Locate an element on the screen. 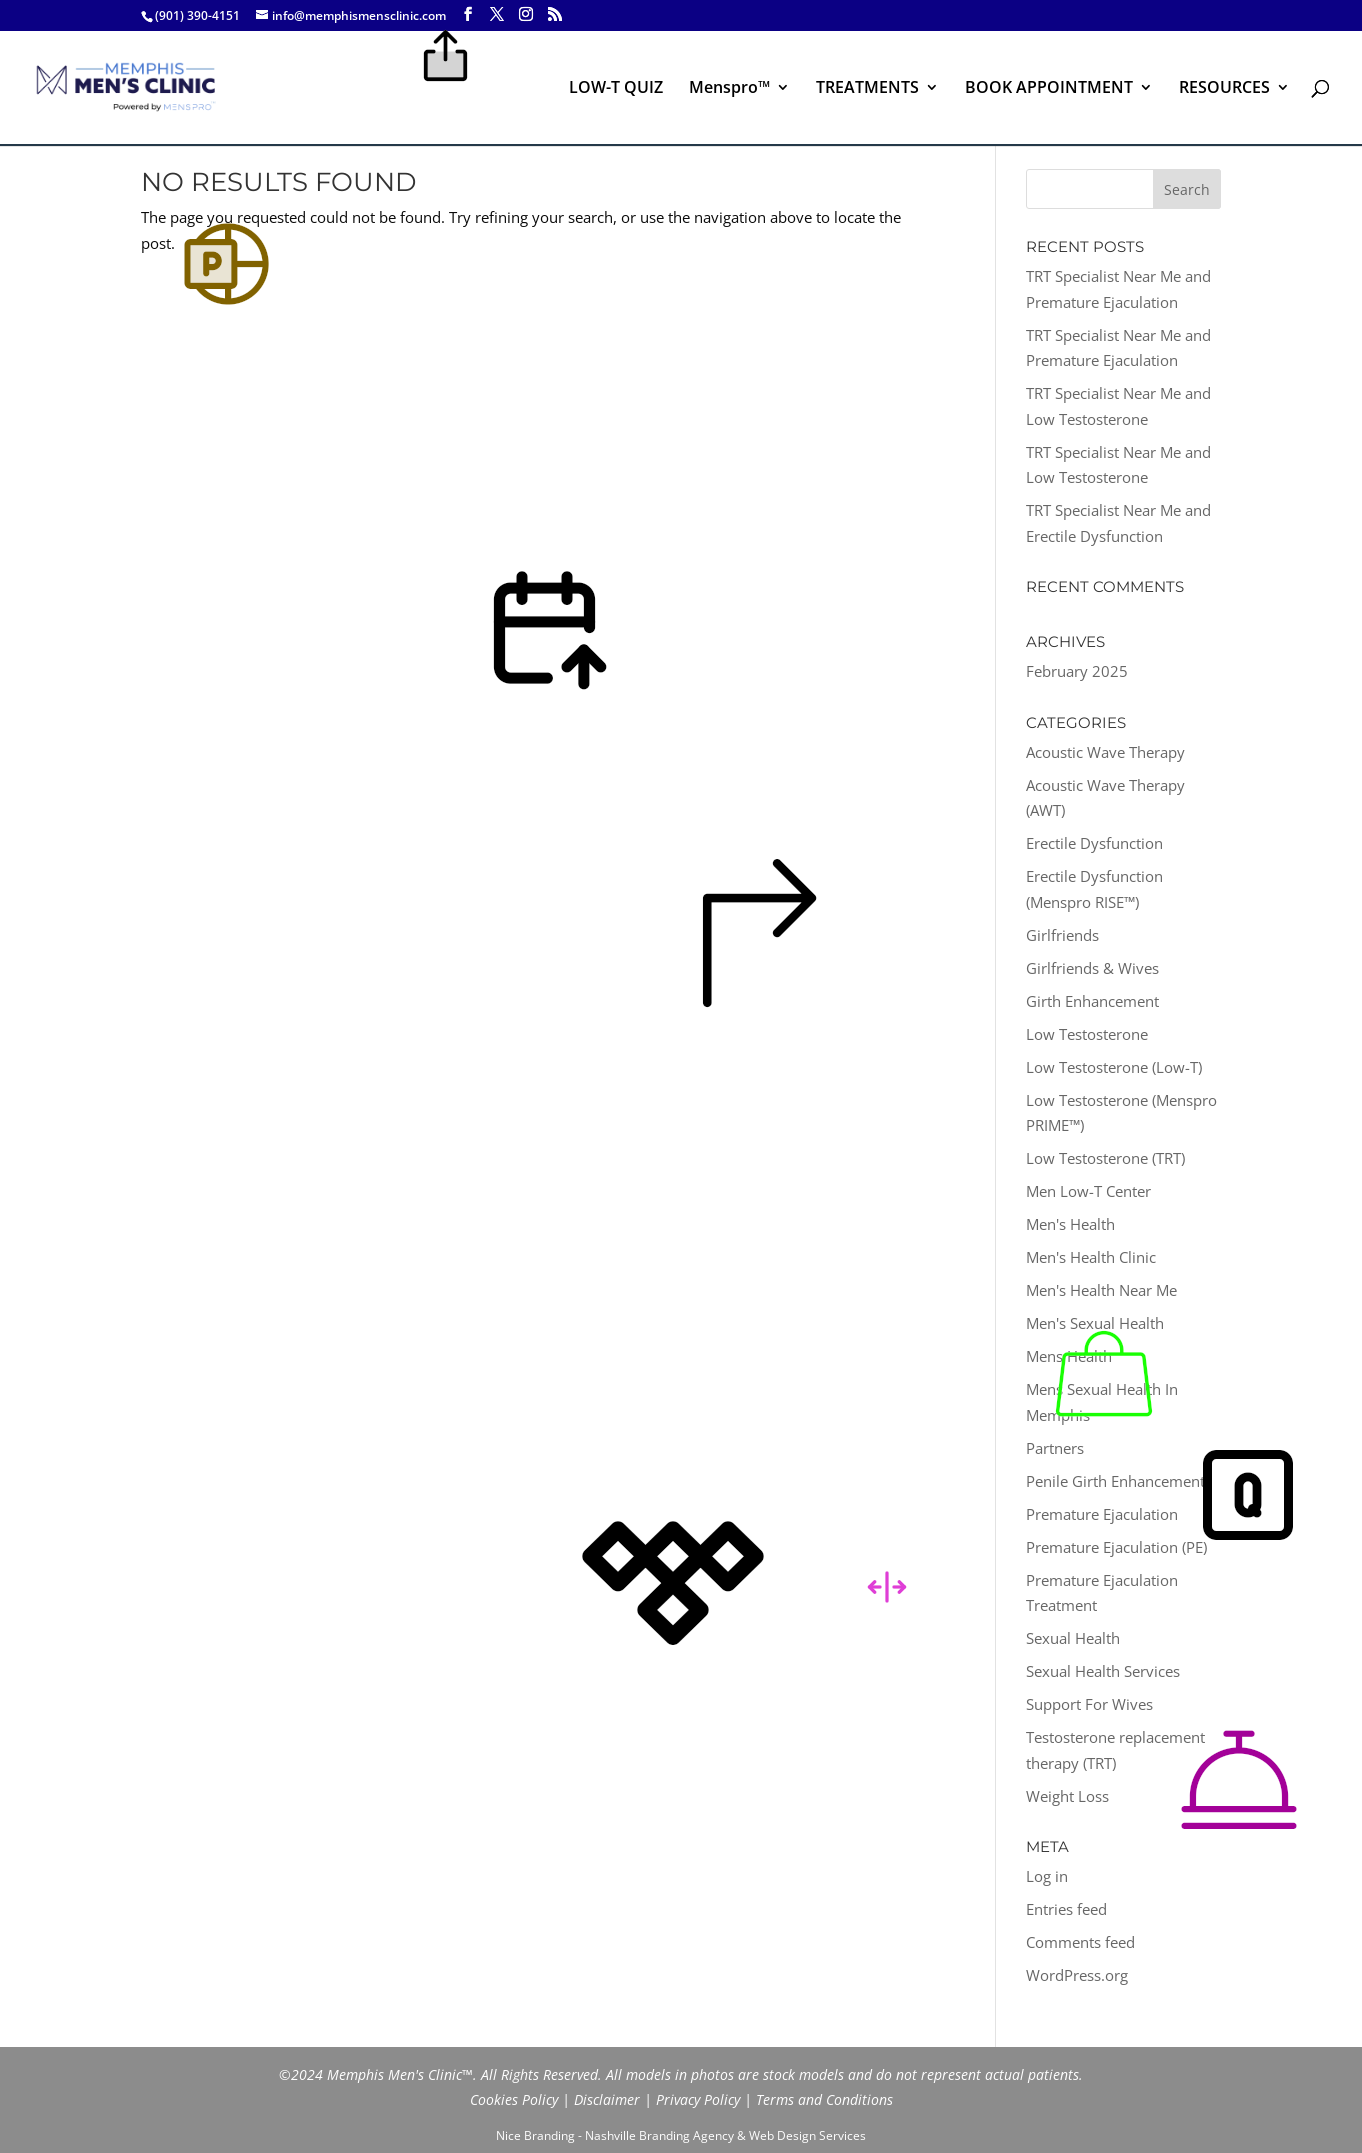 This screenshot has height=2153, width=1362. expand or resize content horizontally is located at coordinates (887, 1587).